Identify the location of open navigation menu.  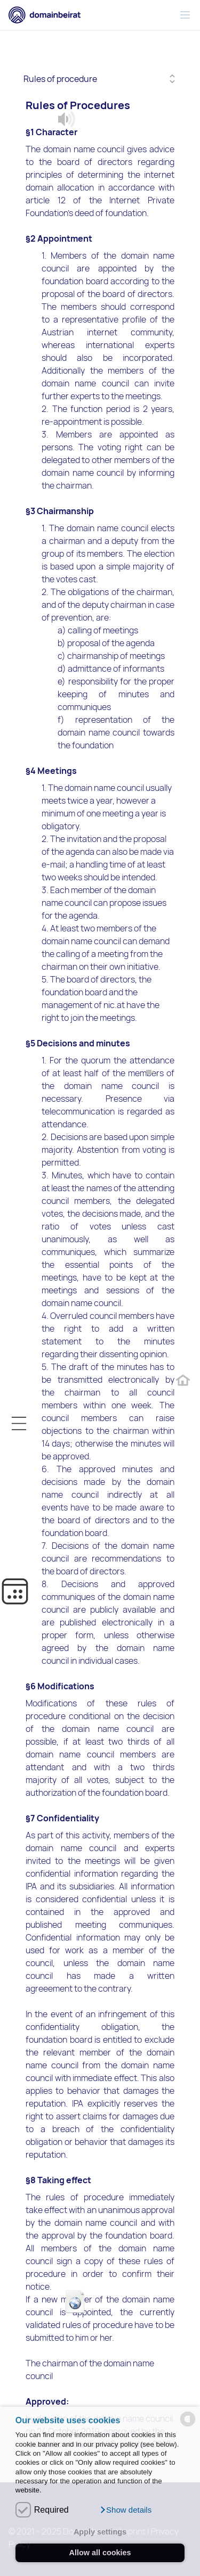
(19, 1424).